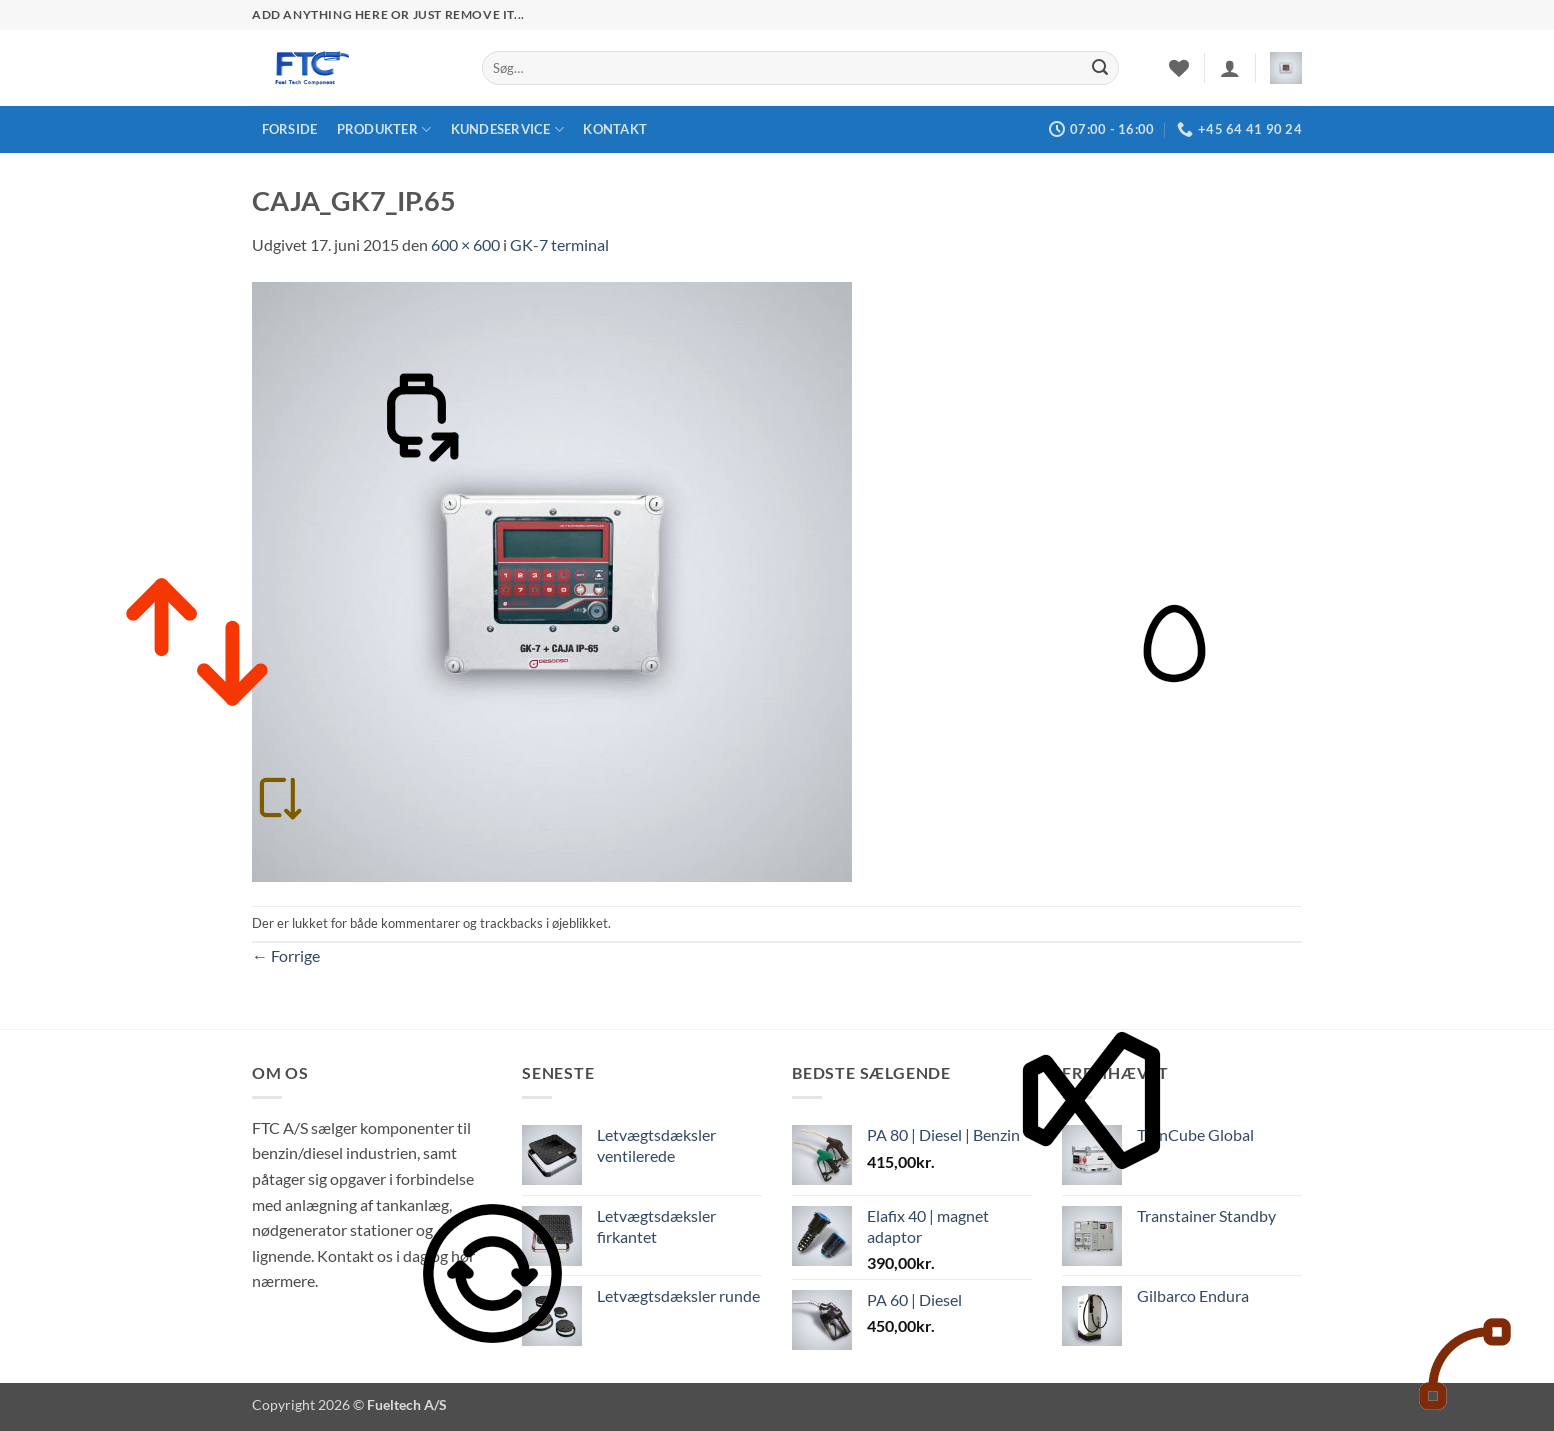 This screenshot has width=1554, height=1431. What do you see at coordinates (1174, 643) in the screenshot?
I see `indicates an egg or egg-related item` at bounding box center [1174, 643].